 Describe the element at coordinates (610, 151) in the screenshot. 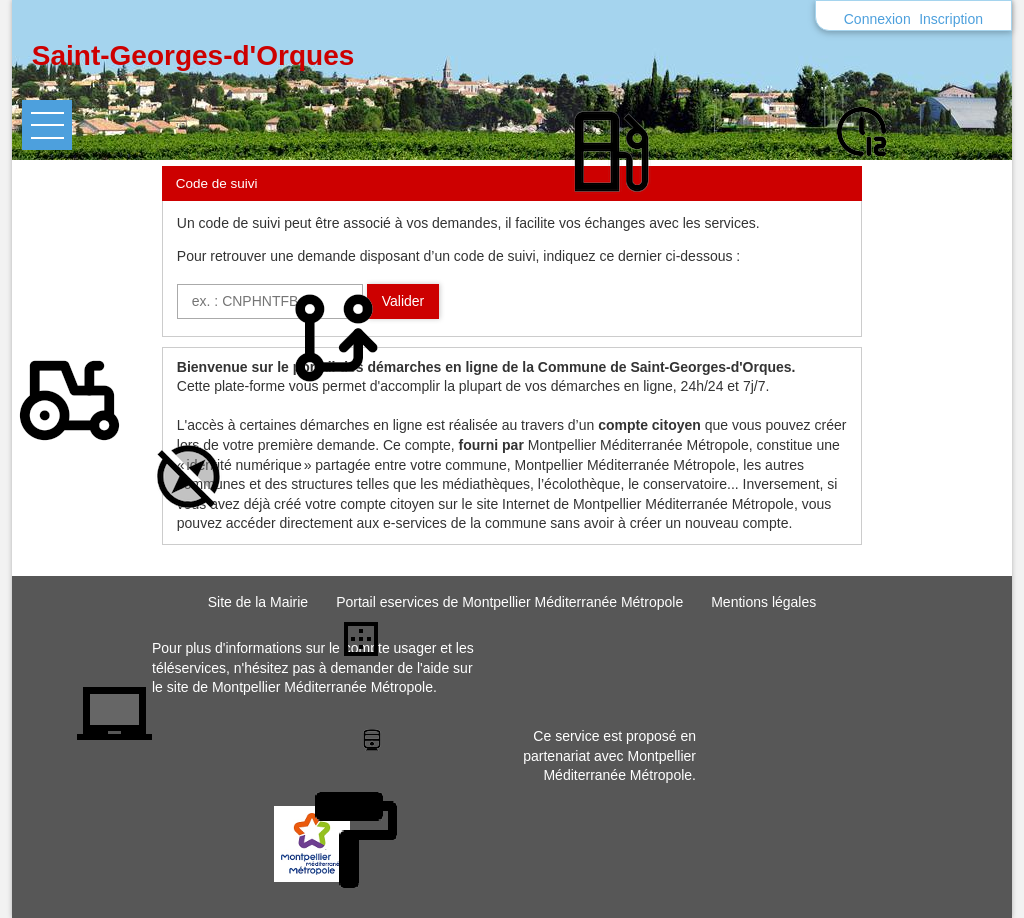

I see `find nearby gas stations` at that location.